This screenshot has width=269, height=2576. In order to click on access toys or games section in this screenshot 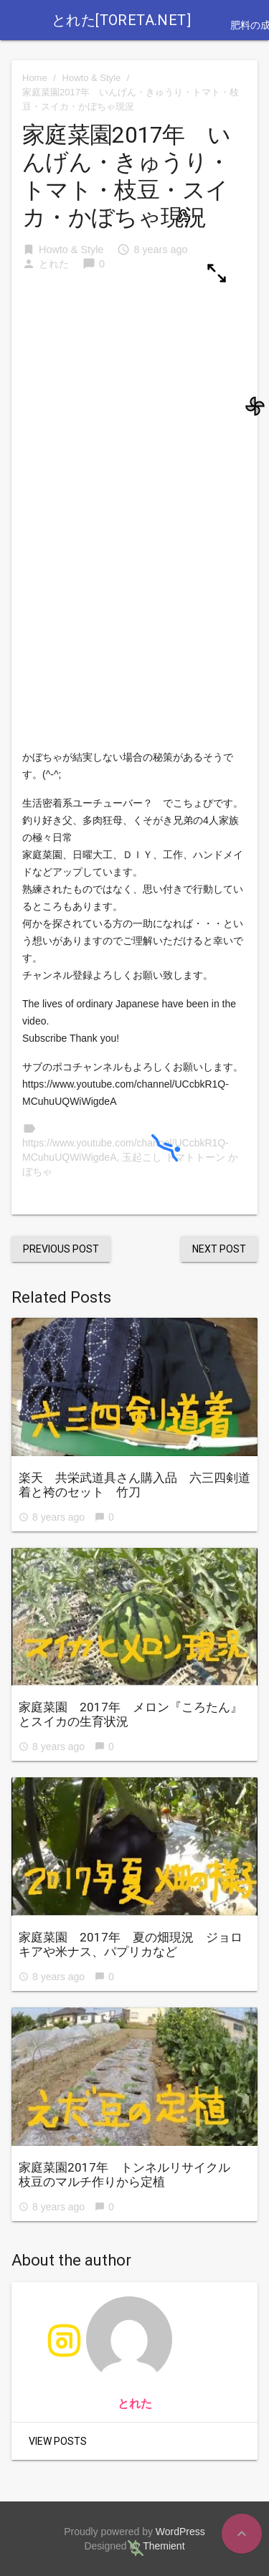, I will do `click(255, 406)`.